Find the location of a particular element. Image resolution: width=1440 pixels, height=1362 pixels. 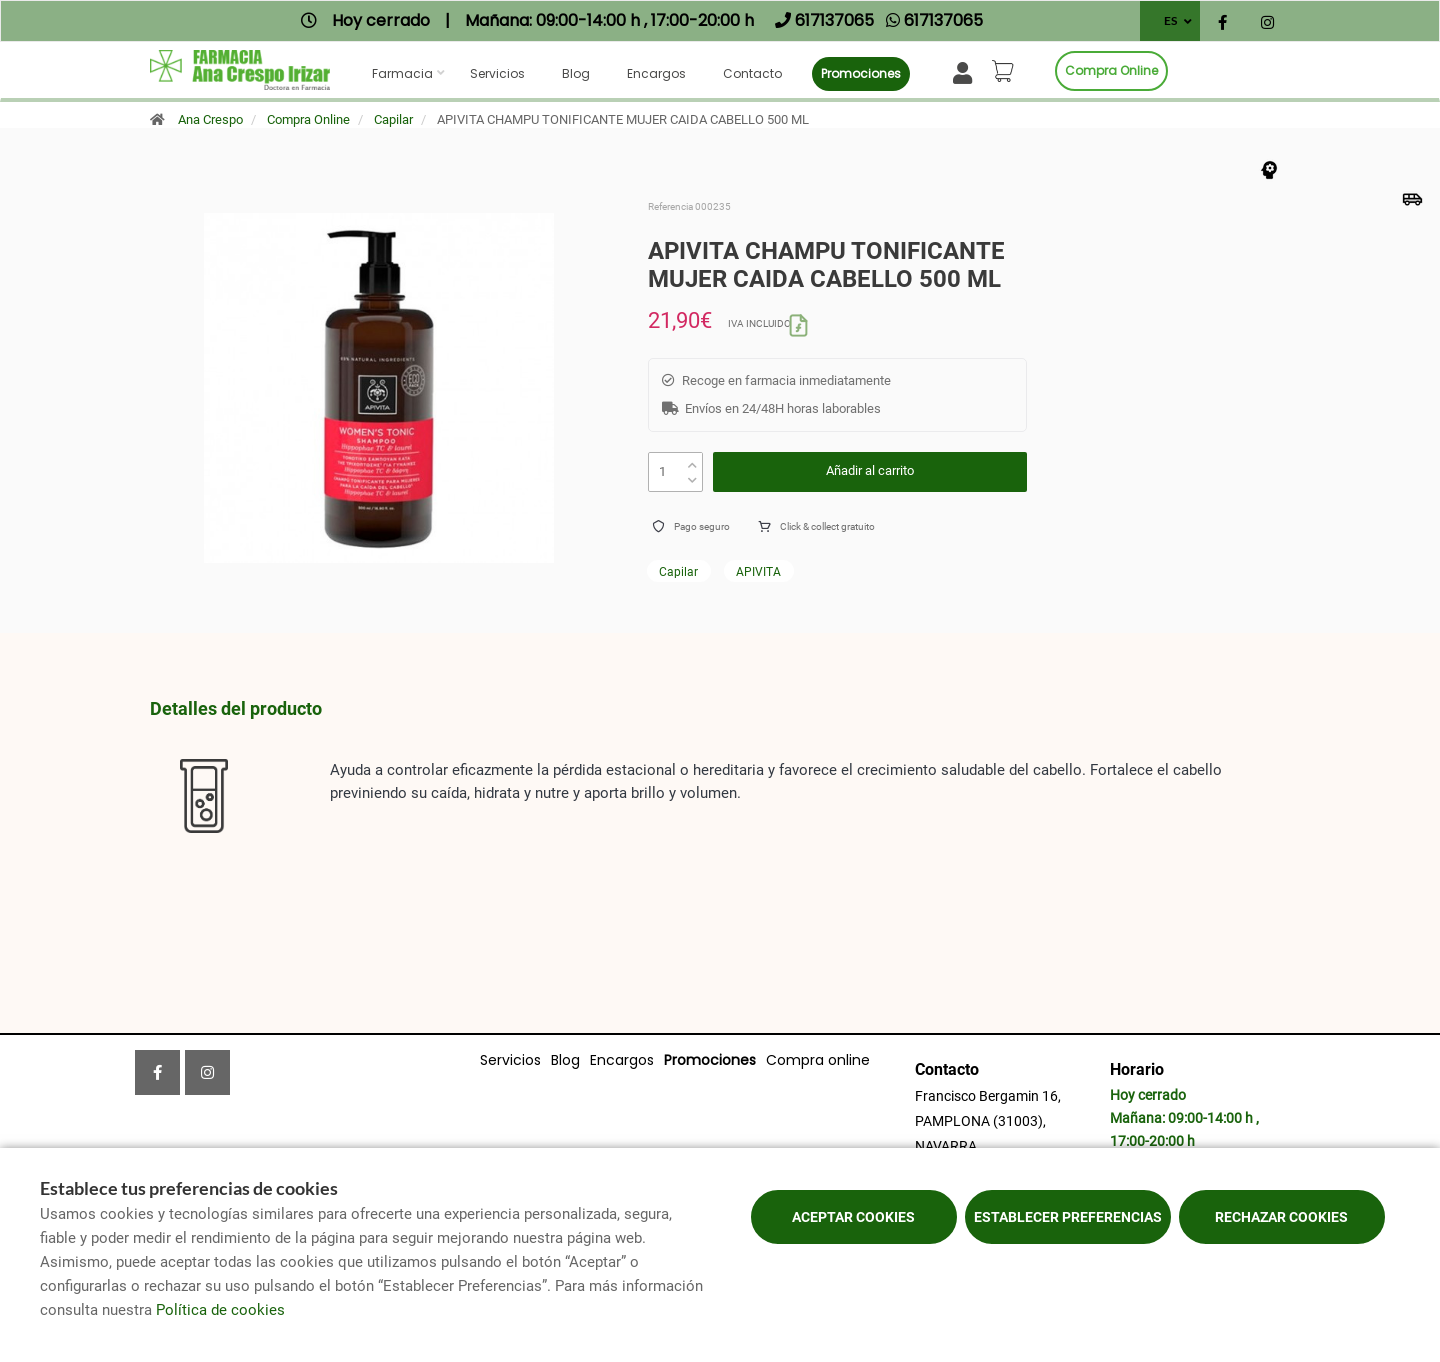

access airport shuttle services is located at coordinates (1412, 199).